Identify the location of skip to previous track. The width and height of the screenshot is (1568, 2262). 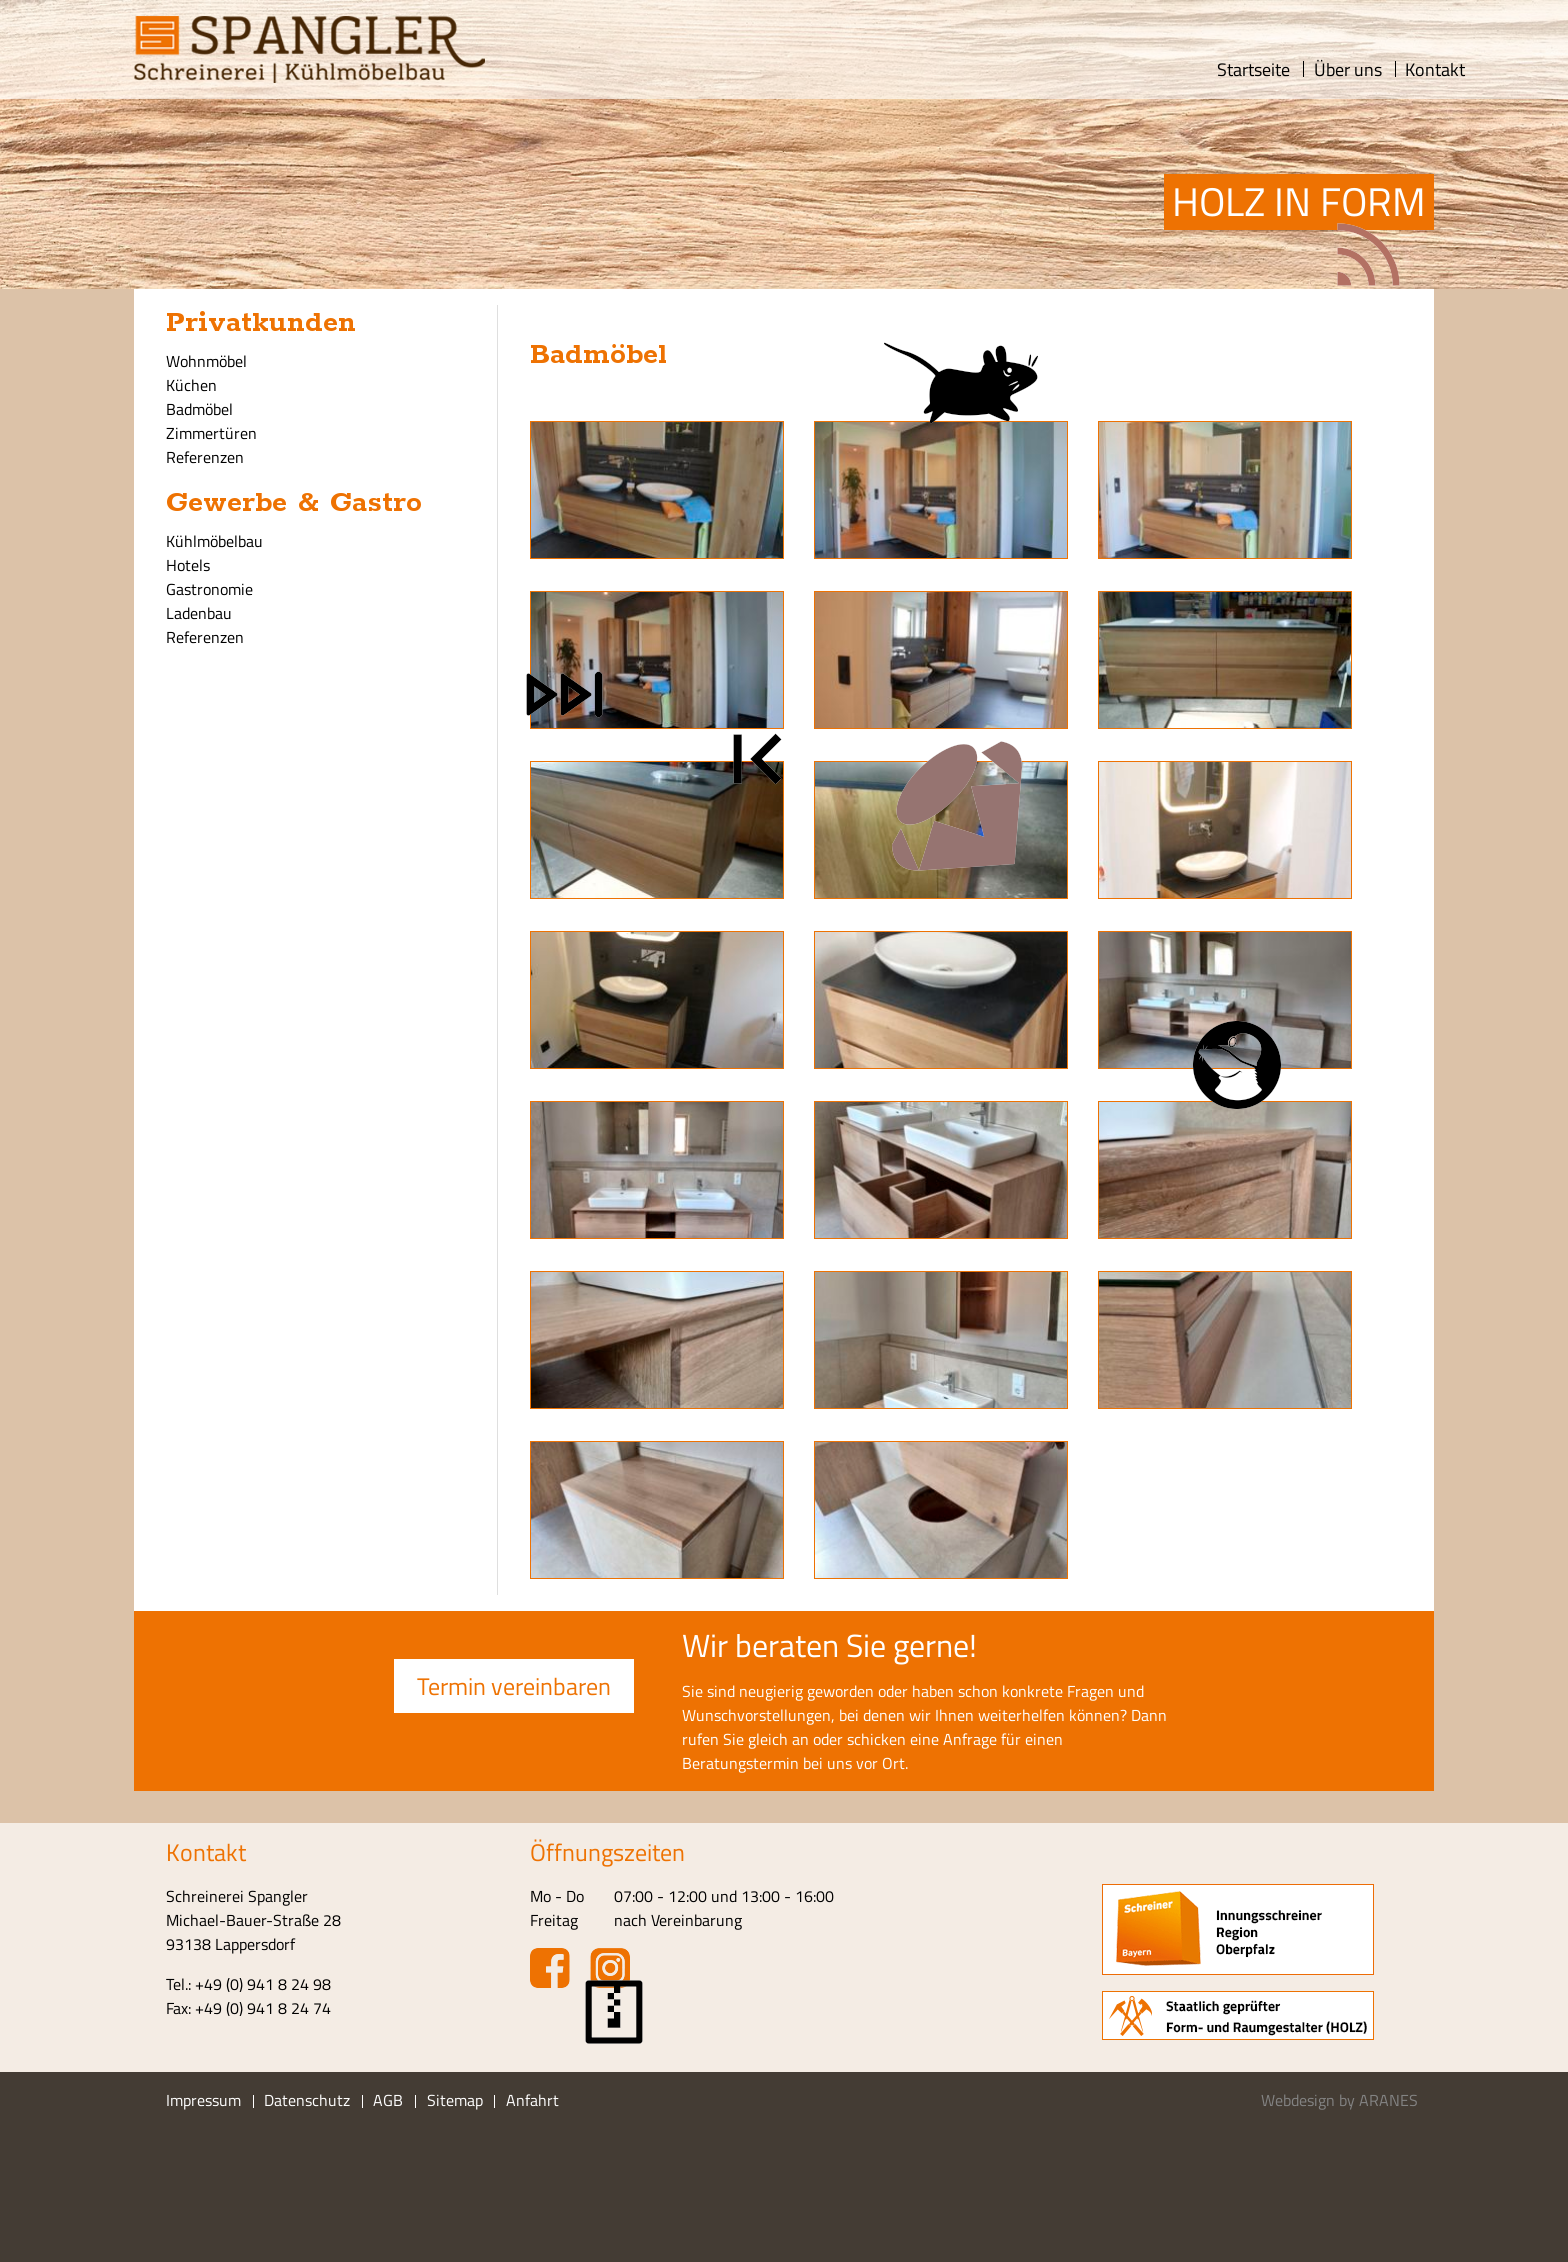
(754, 759).